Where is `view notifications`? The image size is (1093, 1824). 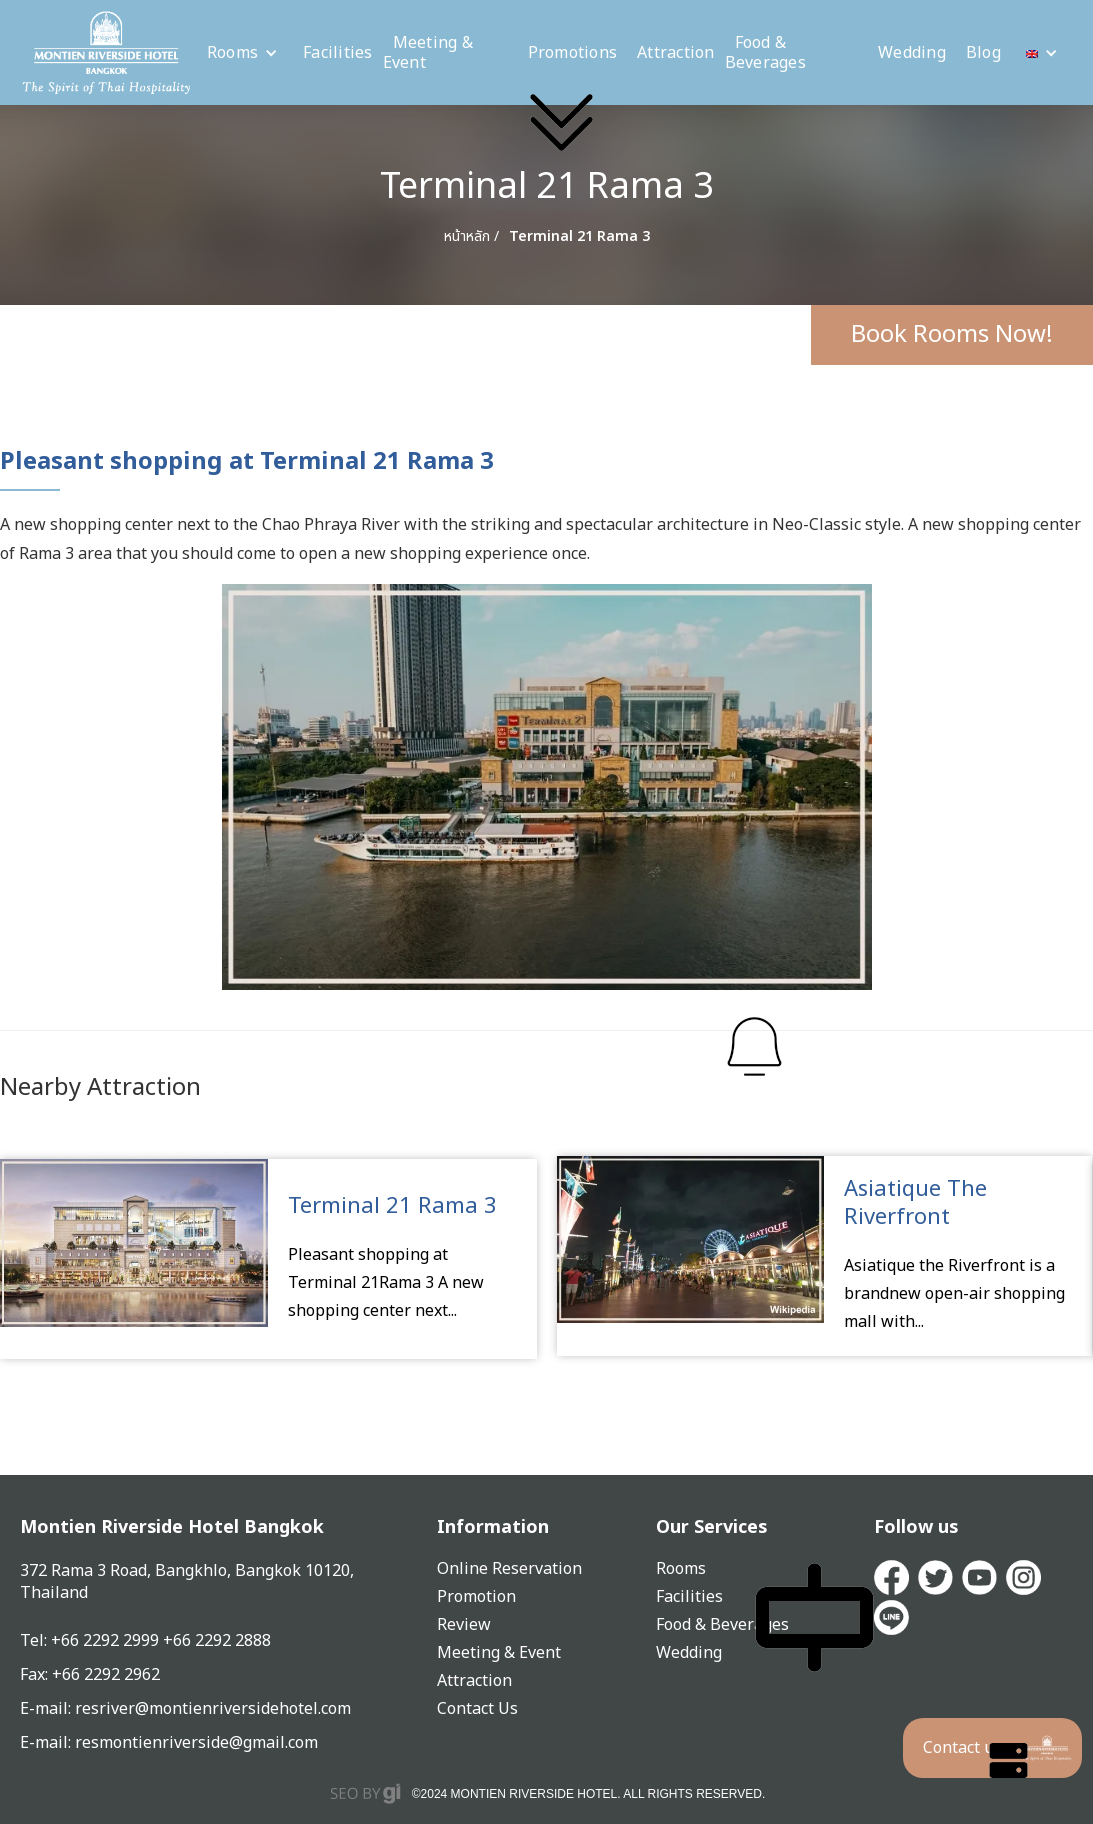 view notifications is located at coordinates (754, 1046).